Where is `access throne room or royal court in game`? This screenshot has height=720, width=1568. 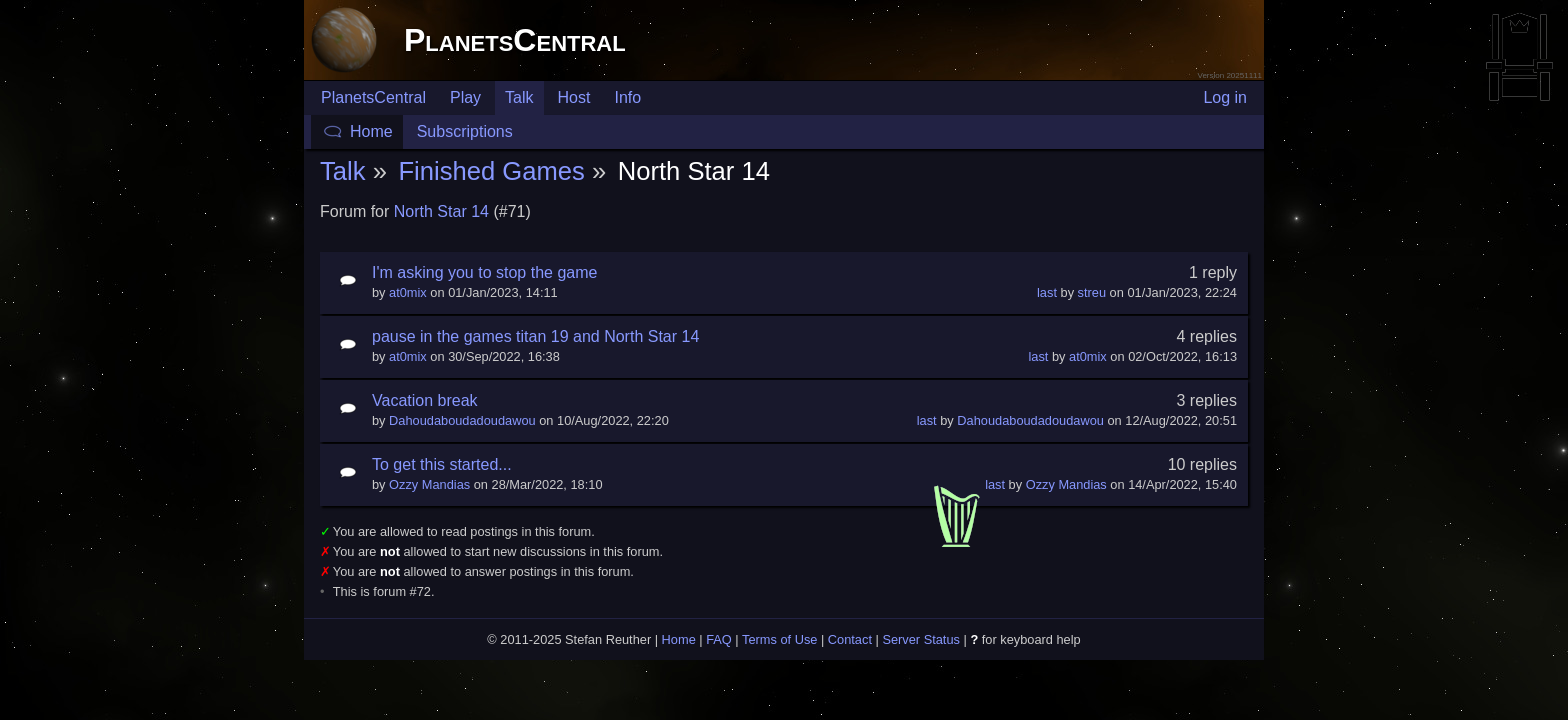 access throne room or royal court in game is located at coordinates (1519, 56).